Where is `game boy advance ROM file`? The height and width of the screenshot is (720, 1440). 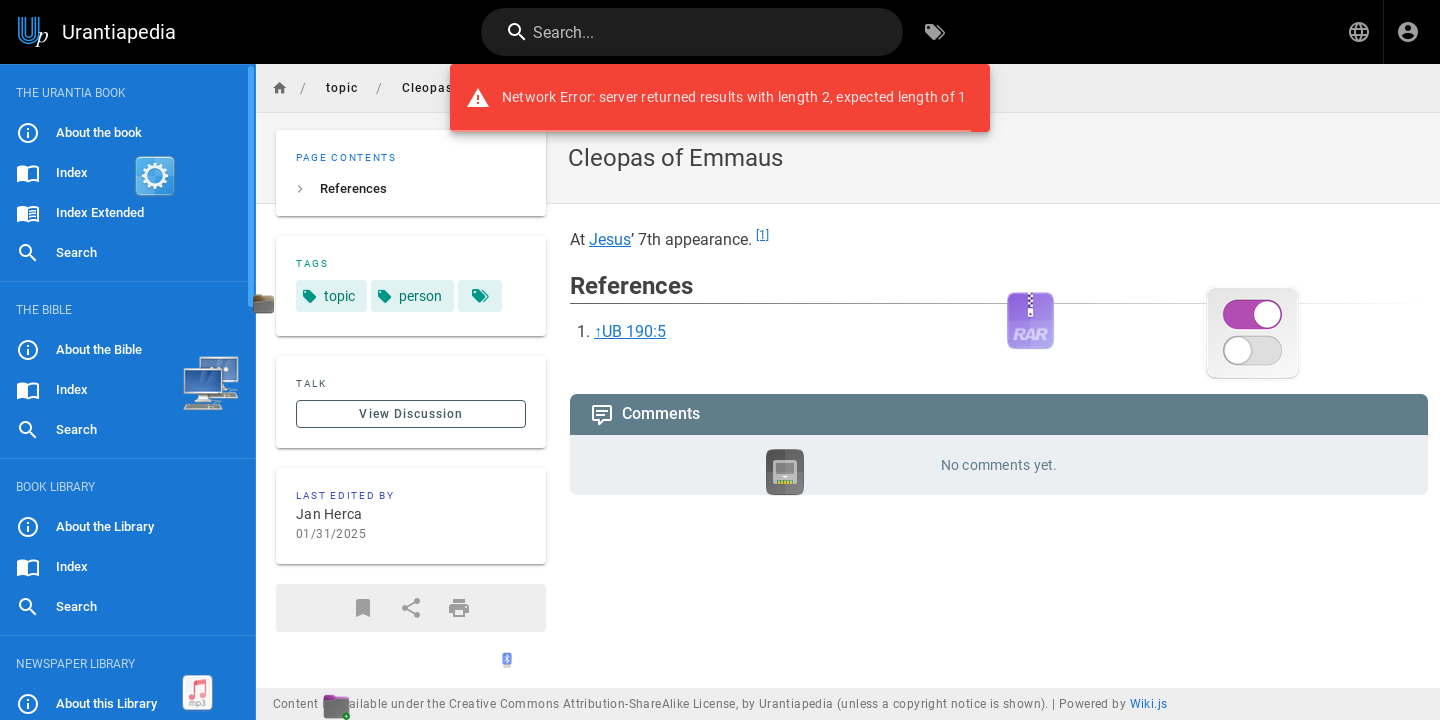
game boy advance ROM file is located at coordinates (785, 472).